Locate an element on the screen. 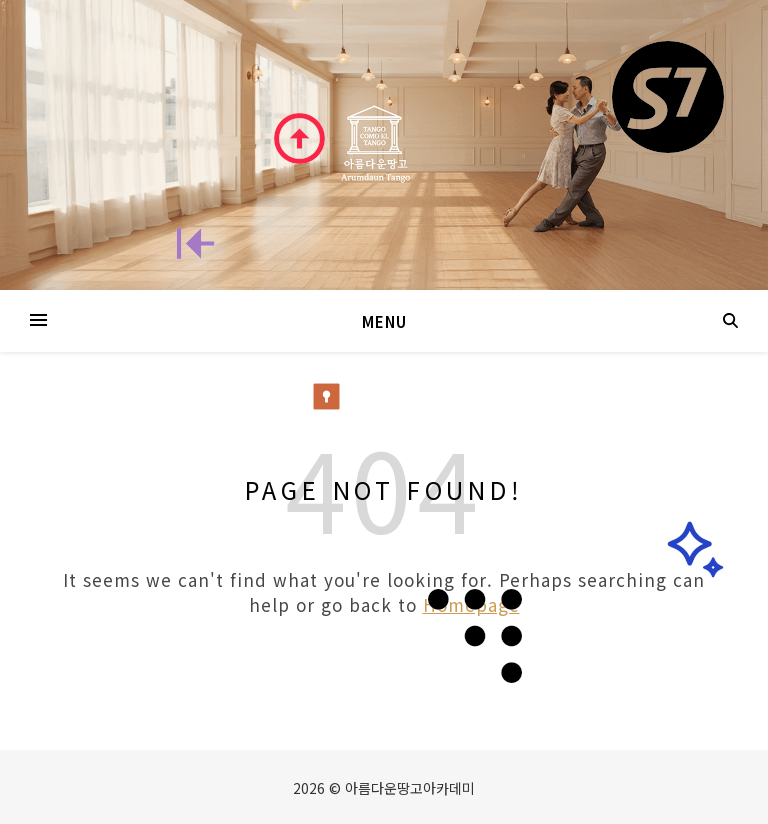 The image size is (768, 824). open Google Bard AI assistant is located at coordinates (695, 549).